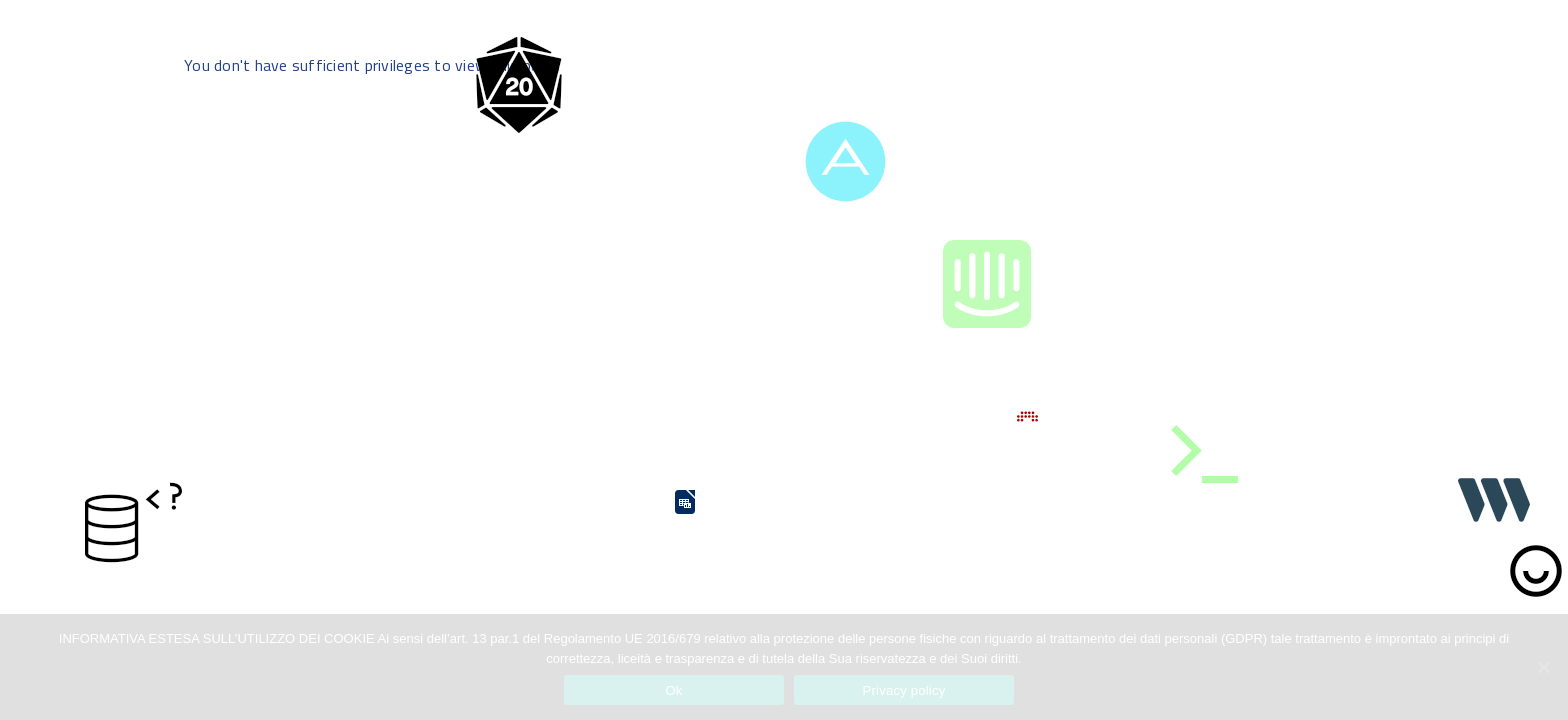 The image size is (1568, 720). What do you see at coordinates (519, 85) in the screenshot?
I see `open Roll20 virtual tabletop platform` at bounding box center [519, 85].